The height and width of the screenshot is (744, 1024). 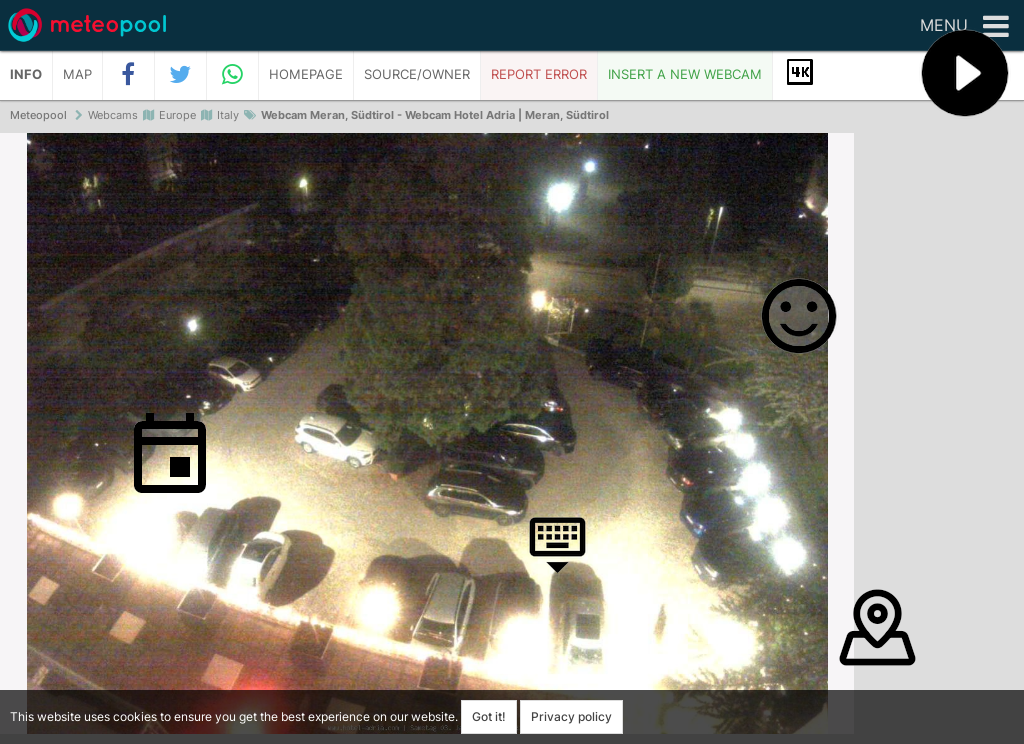 What do you see at coordinates (877, 627) in the screenshot?
I see `view pinned location on map` at bounding box center [877, 627].